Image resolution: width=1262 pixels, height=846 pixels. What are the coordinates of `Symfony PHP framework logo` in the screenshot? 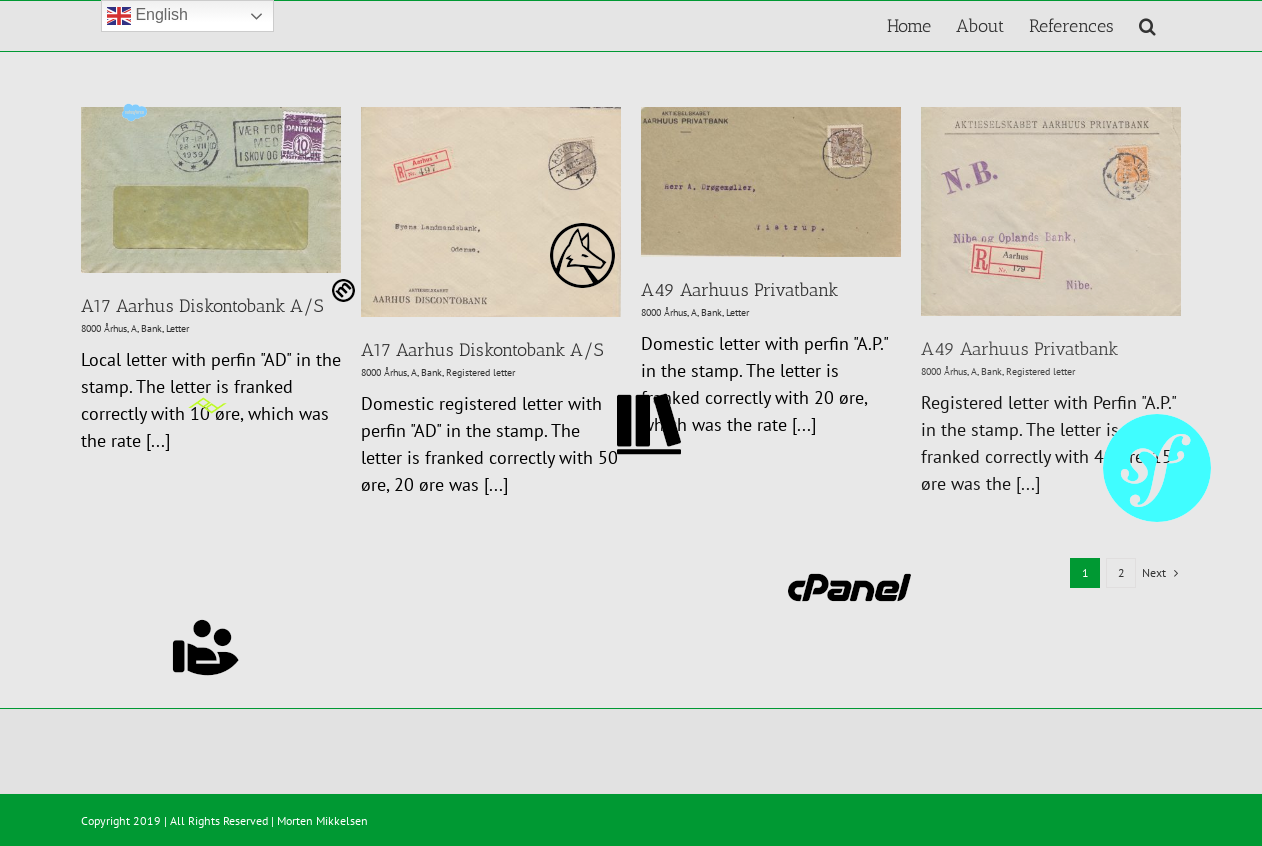 It's located at (1157, 468).